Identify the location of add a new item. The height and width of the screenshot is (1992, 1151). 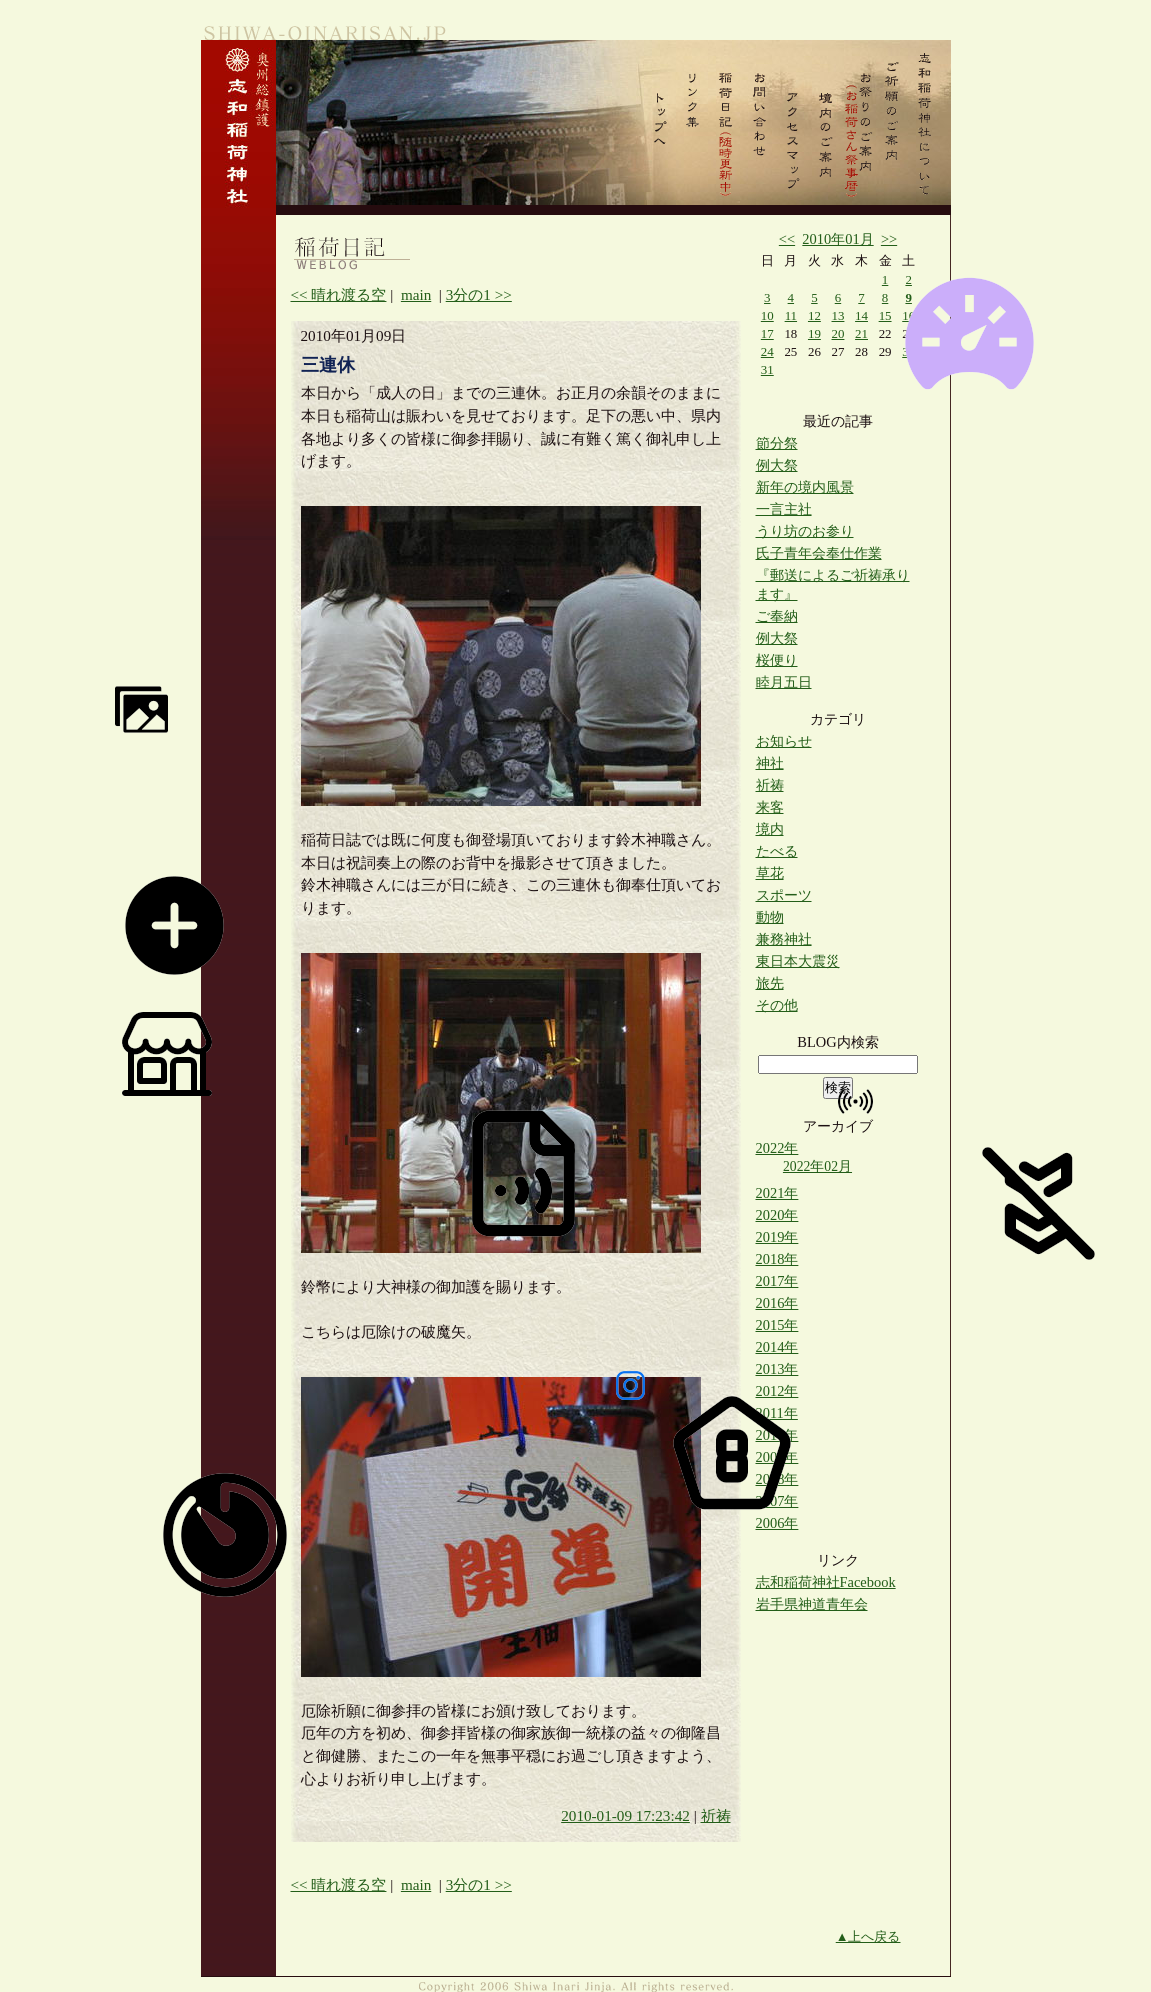
(174, 925).